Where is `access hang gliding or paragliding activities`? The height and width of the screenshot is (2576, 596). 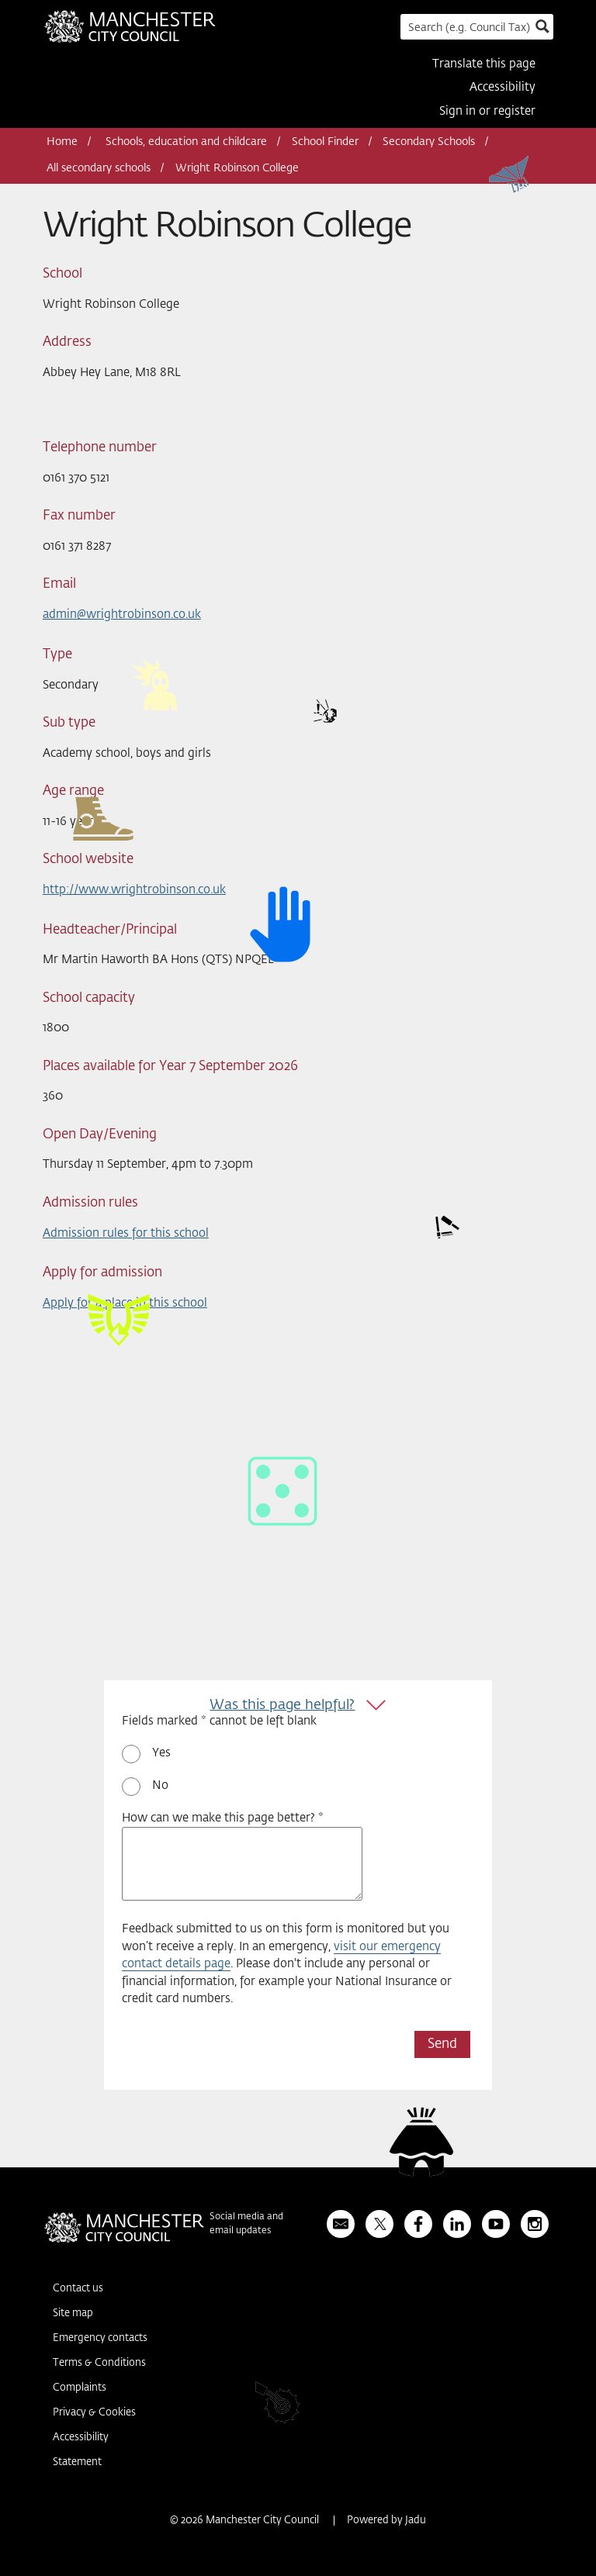
access hang gliding or paragliding activities is located at coordinates (509, 174).